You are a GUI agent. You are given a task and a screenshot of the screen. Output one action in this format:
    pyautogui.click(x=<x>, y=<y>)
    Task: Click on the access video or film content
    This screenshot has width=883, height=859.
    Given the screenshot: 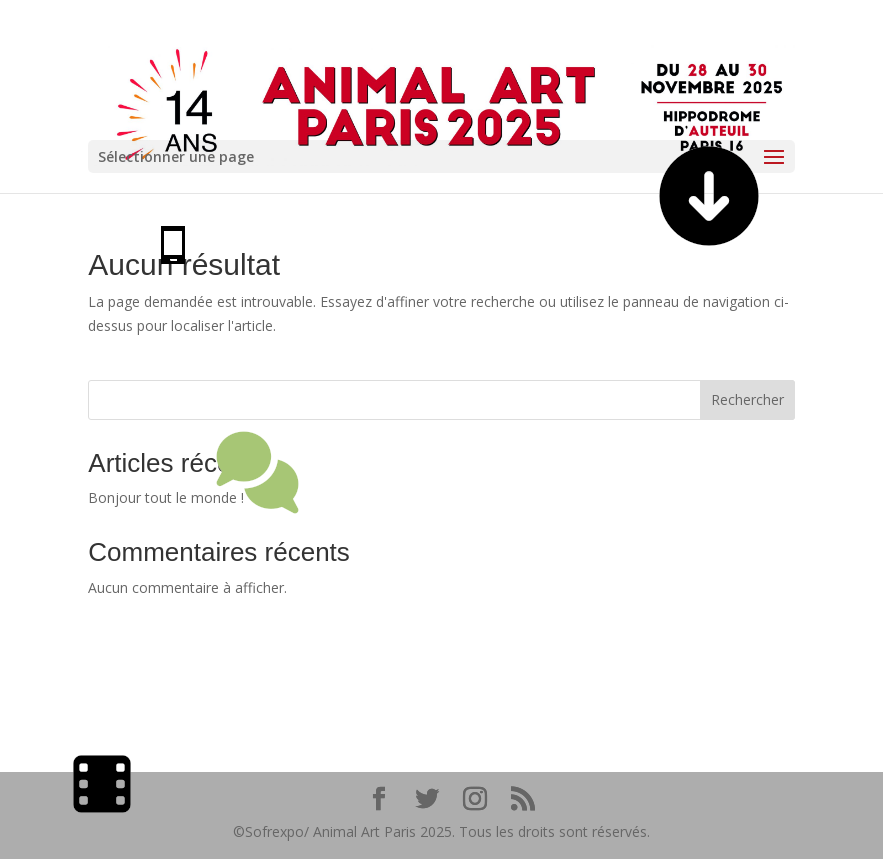 What is the action you would take?
    pyautogui.click(x=102, y=784)
    